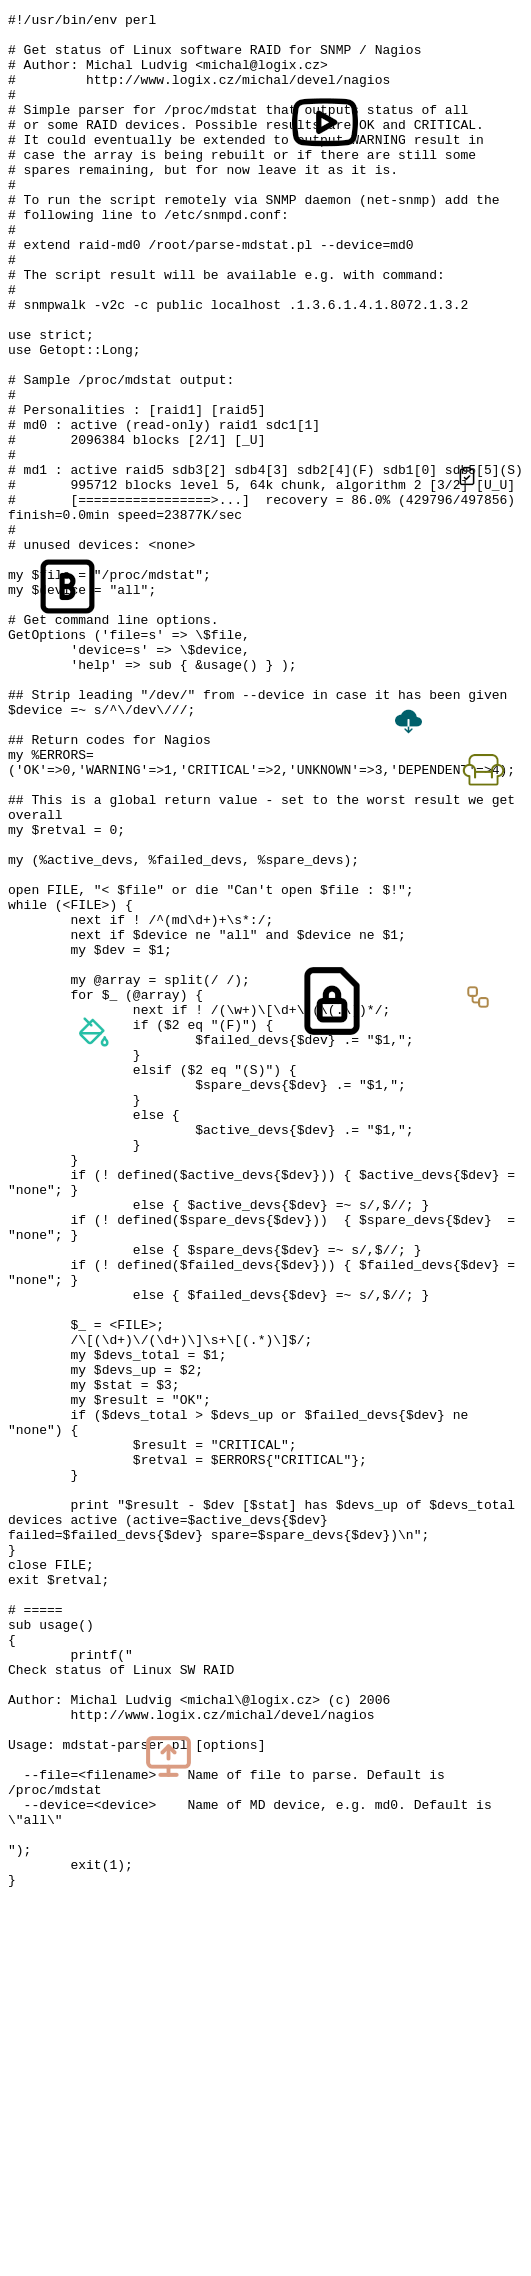  Describe the element at coordinates (483, 770) in the screenshot. I see `browse furniture or home decor items` at that location.